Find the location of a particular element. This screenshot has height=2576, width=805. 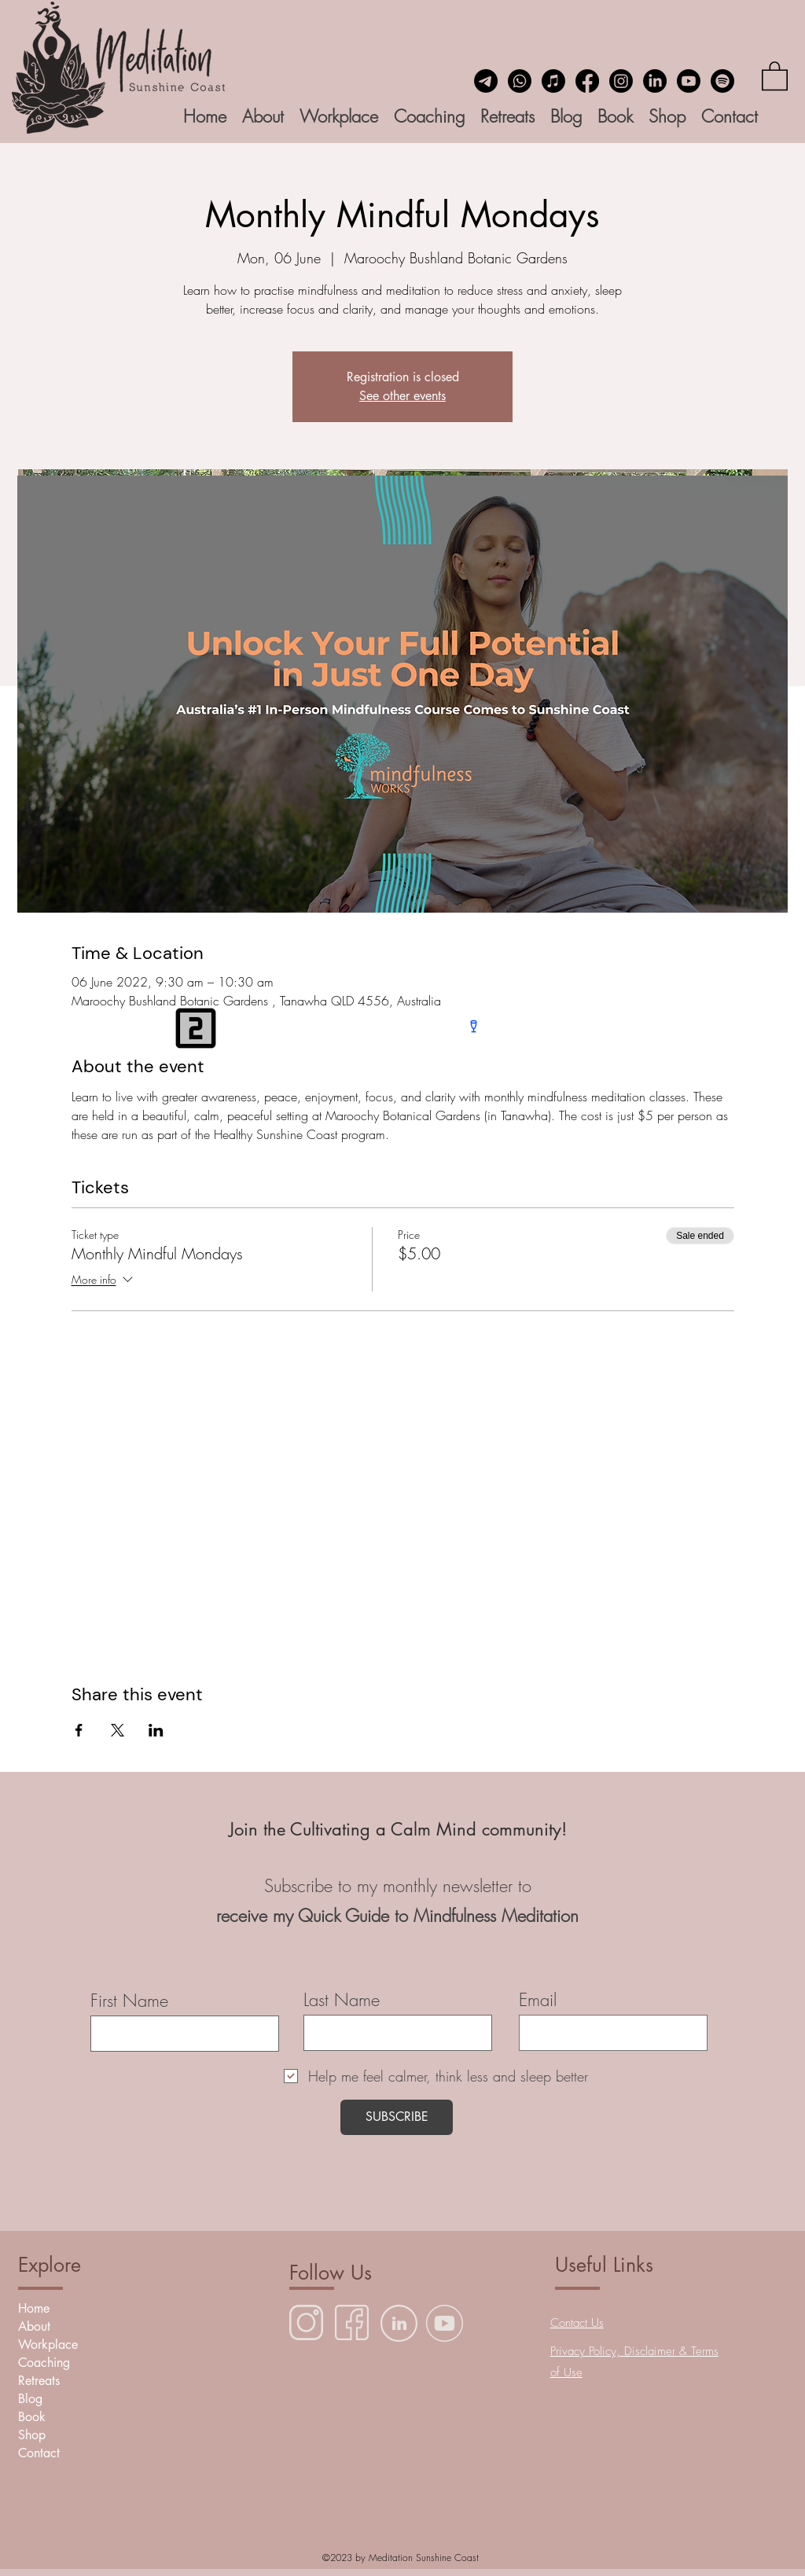

celebrate an achievement or milestone is located at coordinates (473, 1026).